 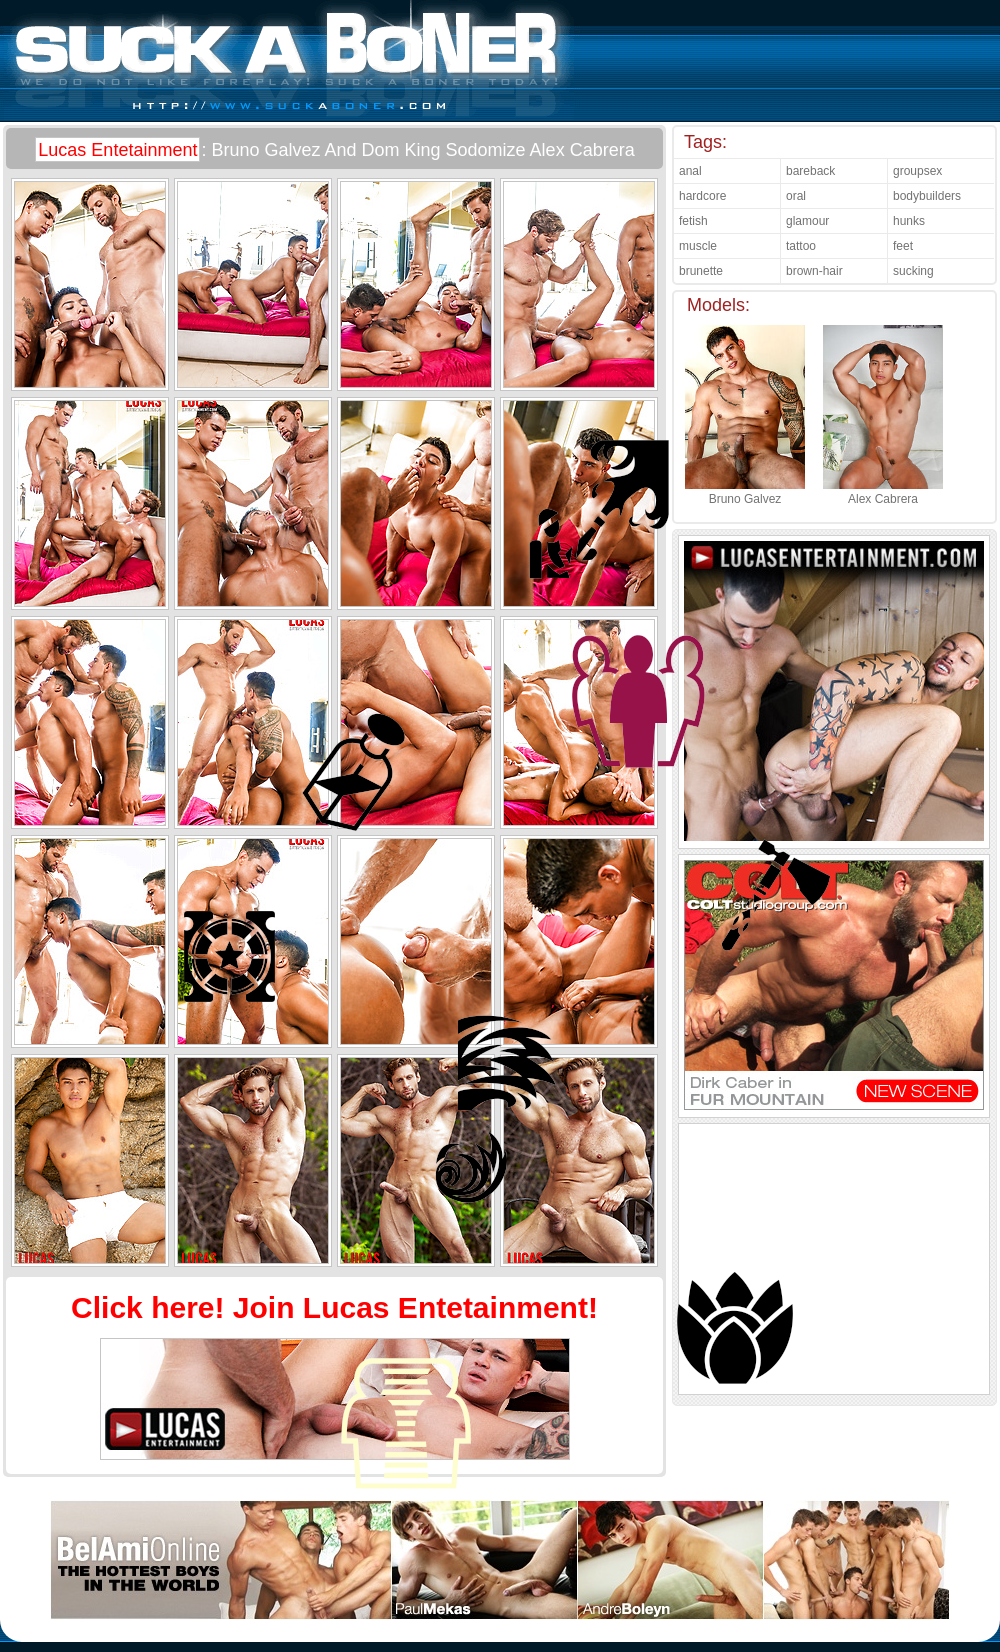 What do you see at coordinates (405, 1422) in the screenshot?
I see `view connection or relationship status between users` at bounding box center [405, 1422].